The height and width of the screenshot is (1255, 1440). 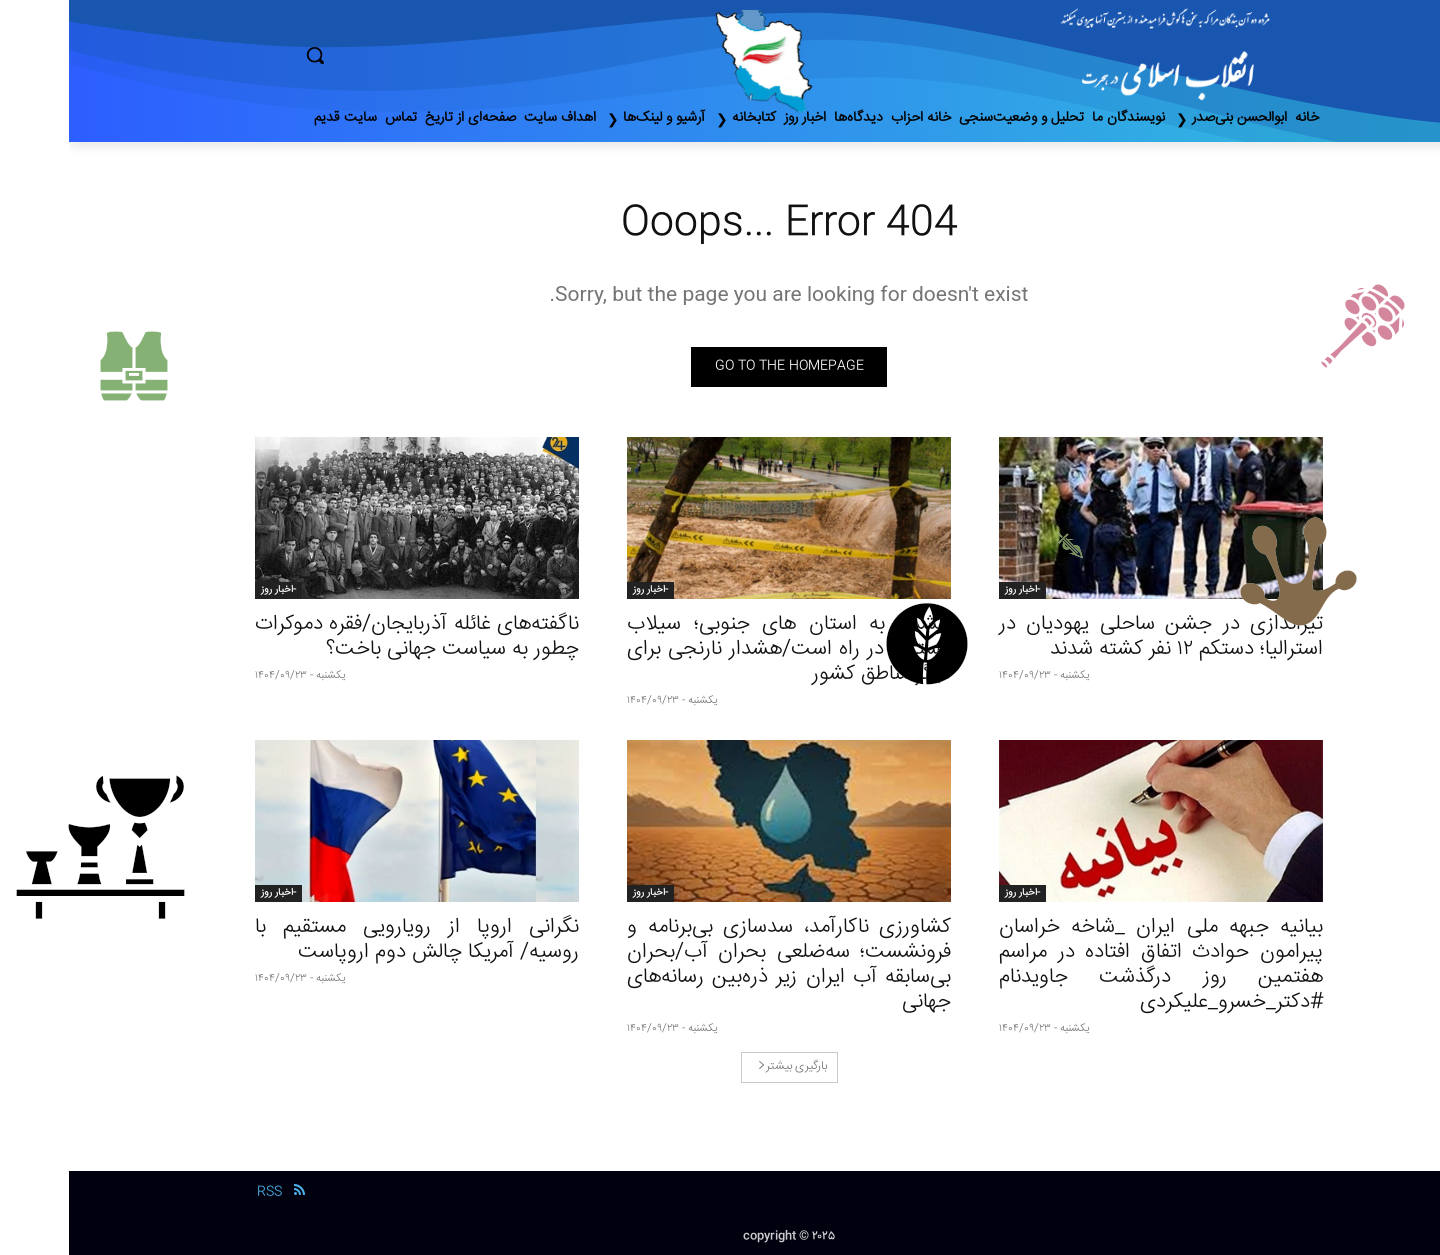 What do you see at coordinates (927, 643) in the screenshot?
I see `indicates oat or grain ingredient` at bounding box center [927, 643].